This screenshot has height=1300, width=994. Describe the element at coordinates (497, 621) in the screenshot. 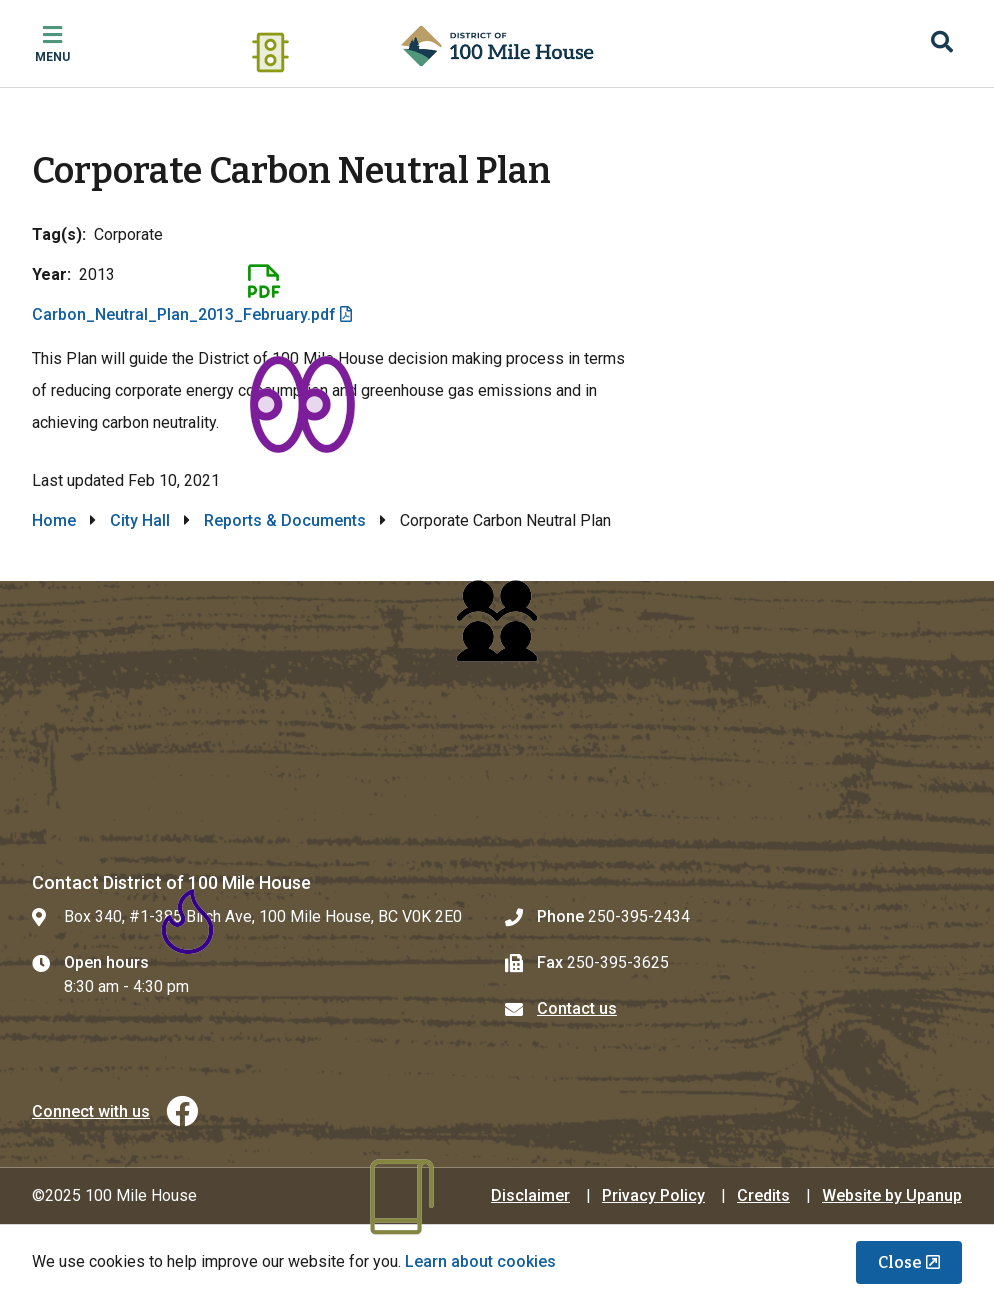

I see `view all team members` at that location.